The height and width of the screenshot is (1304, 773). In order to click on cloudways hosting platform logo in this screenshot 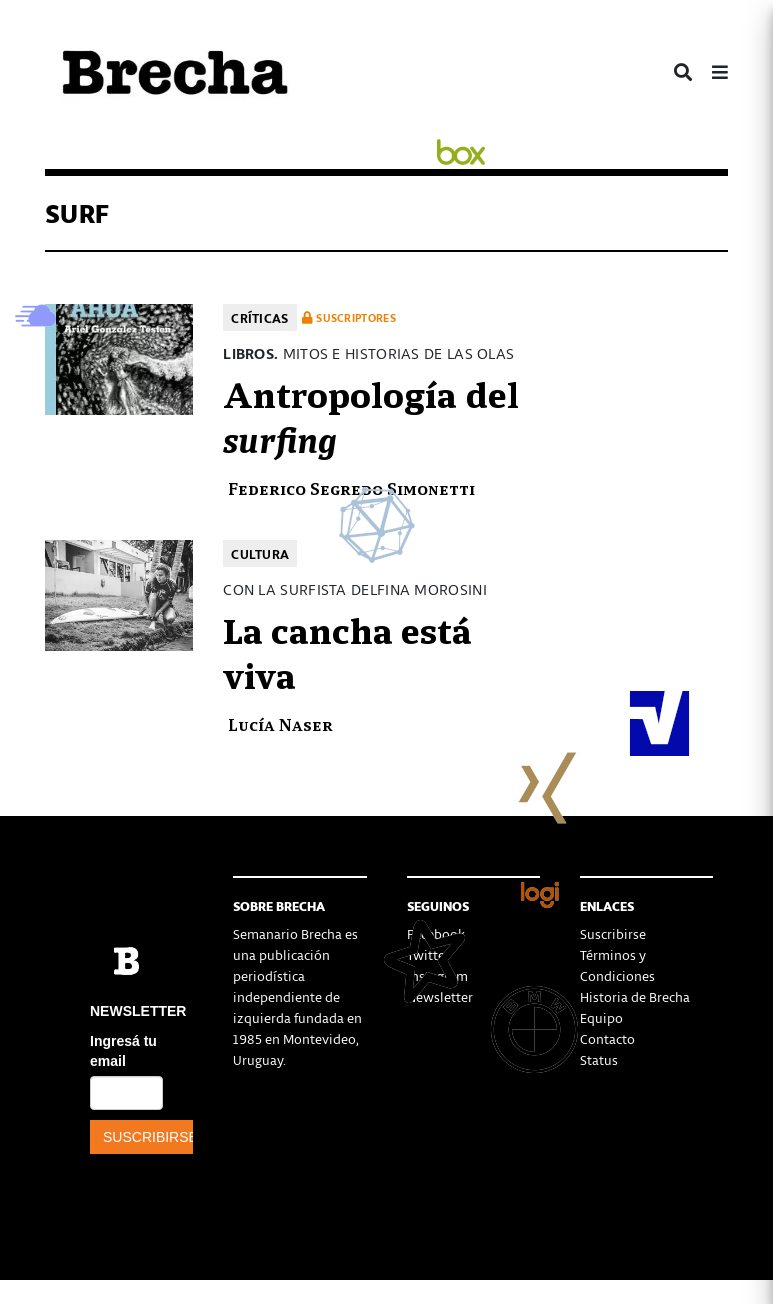, I will do `click(35, 315)`.